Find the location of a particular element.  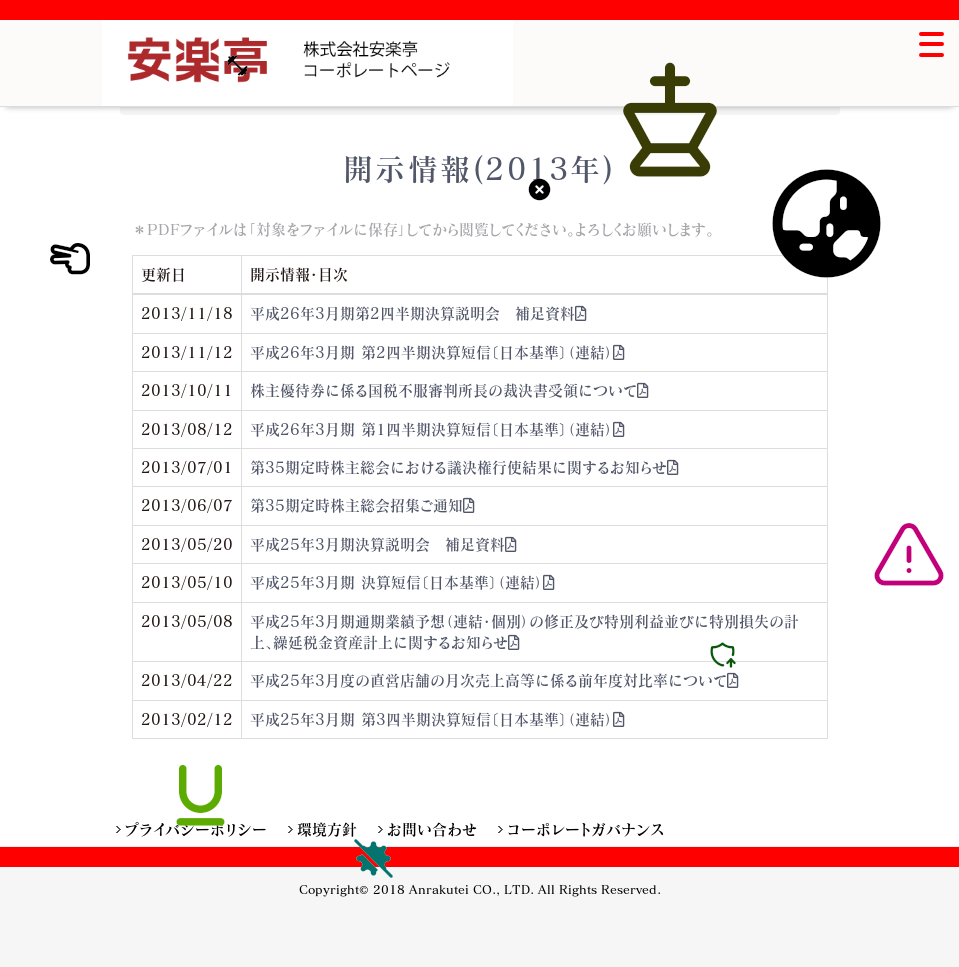

apply underline formatting to selected text is located at coordinates (200, 791).